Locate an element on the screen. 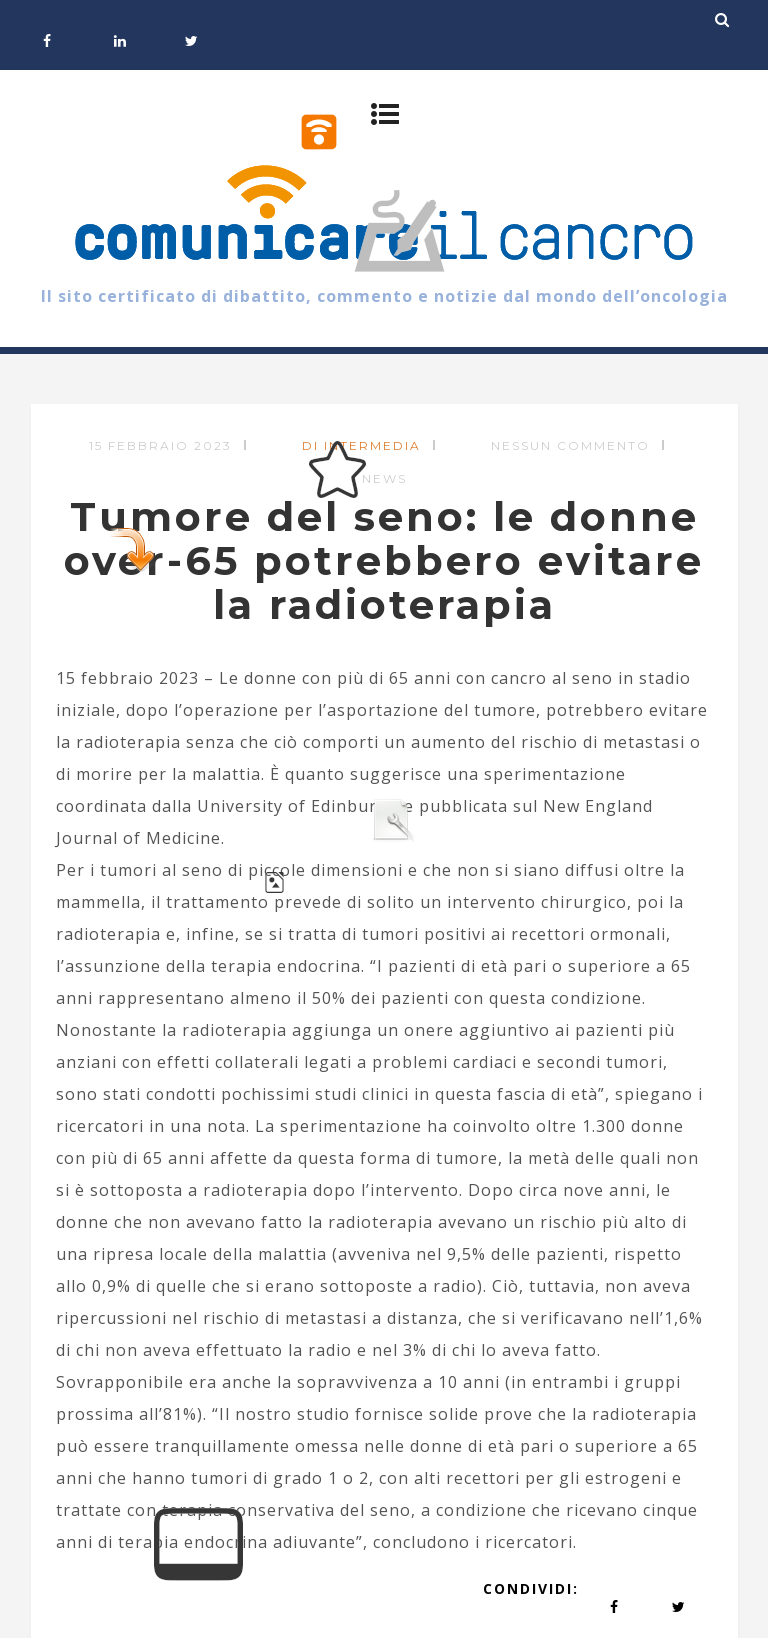 This screenshot has height=1638, width=768. view or edit document properties is located at coordinates (394, 820).